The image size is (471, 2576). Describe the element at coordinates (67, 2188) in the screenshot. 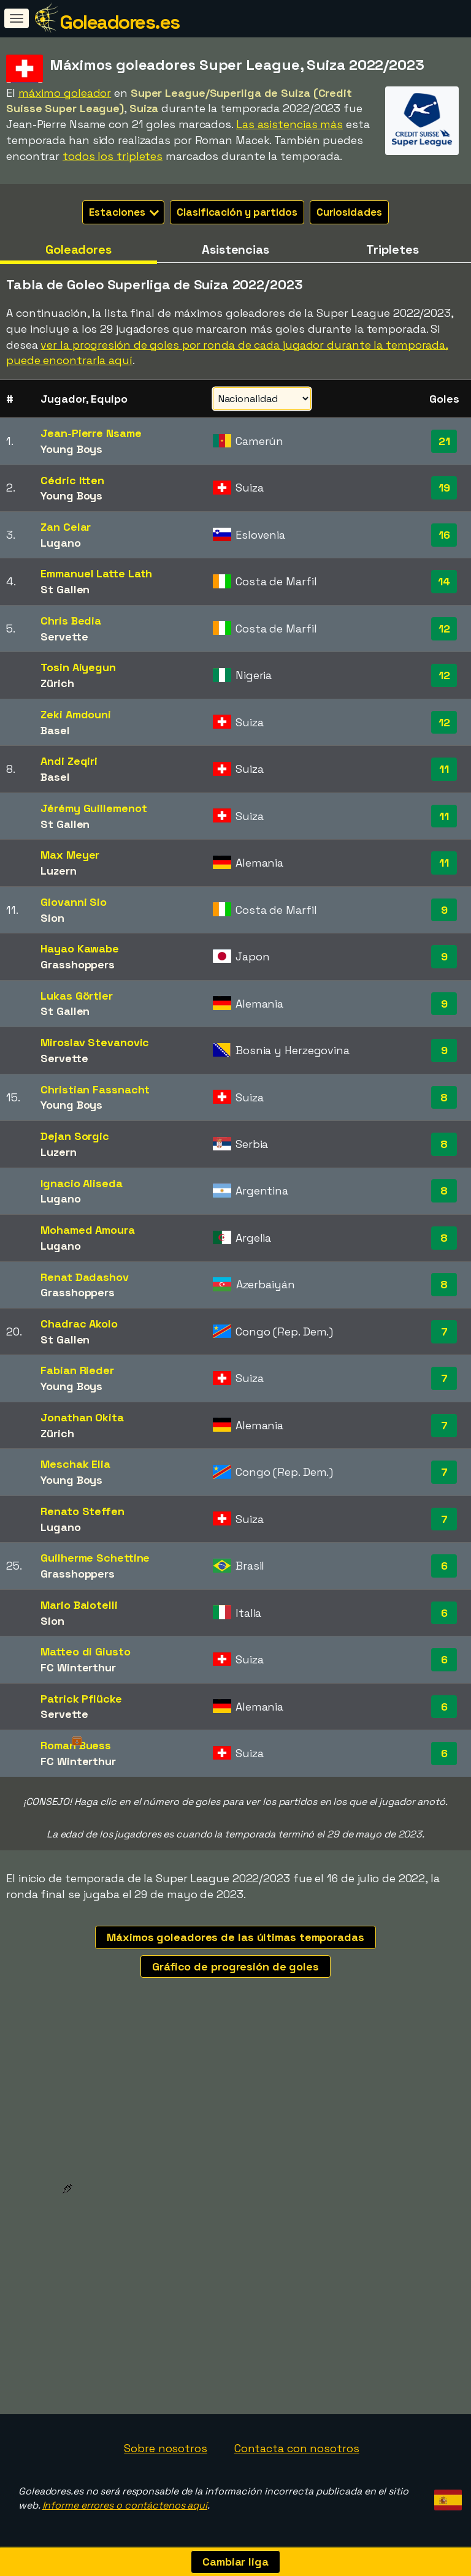

I see `access vaccination or immunization records` at that location.